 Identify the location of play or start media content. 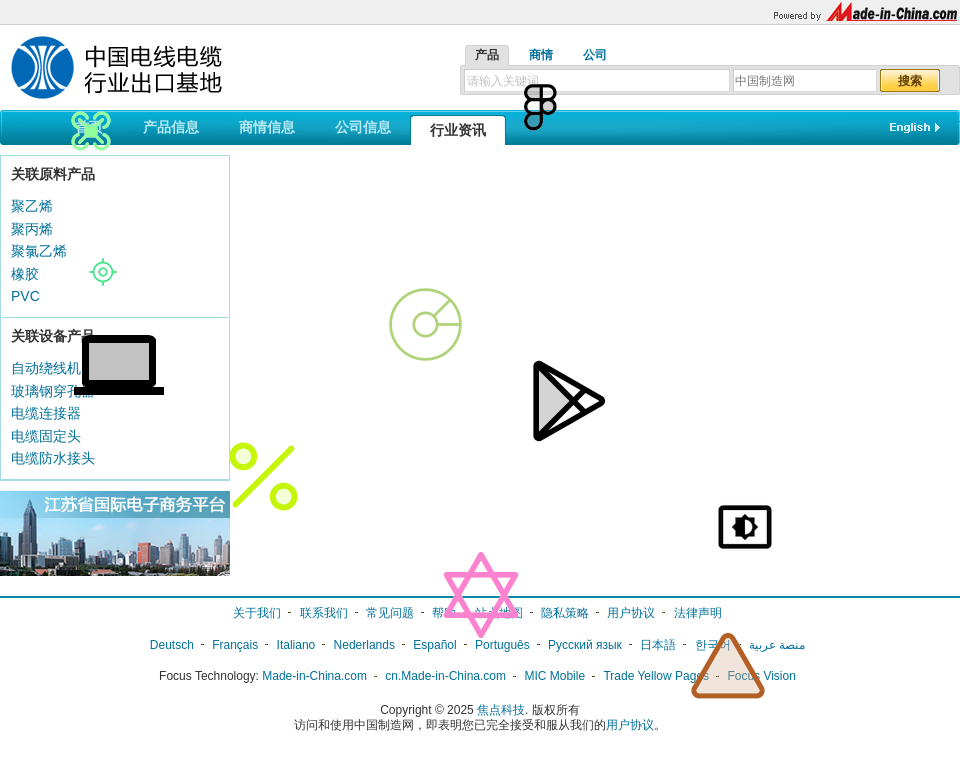
(728, 667).